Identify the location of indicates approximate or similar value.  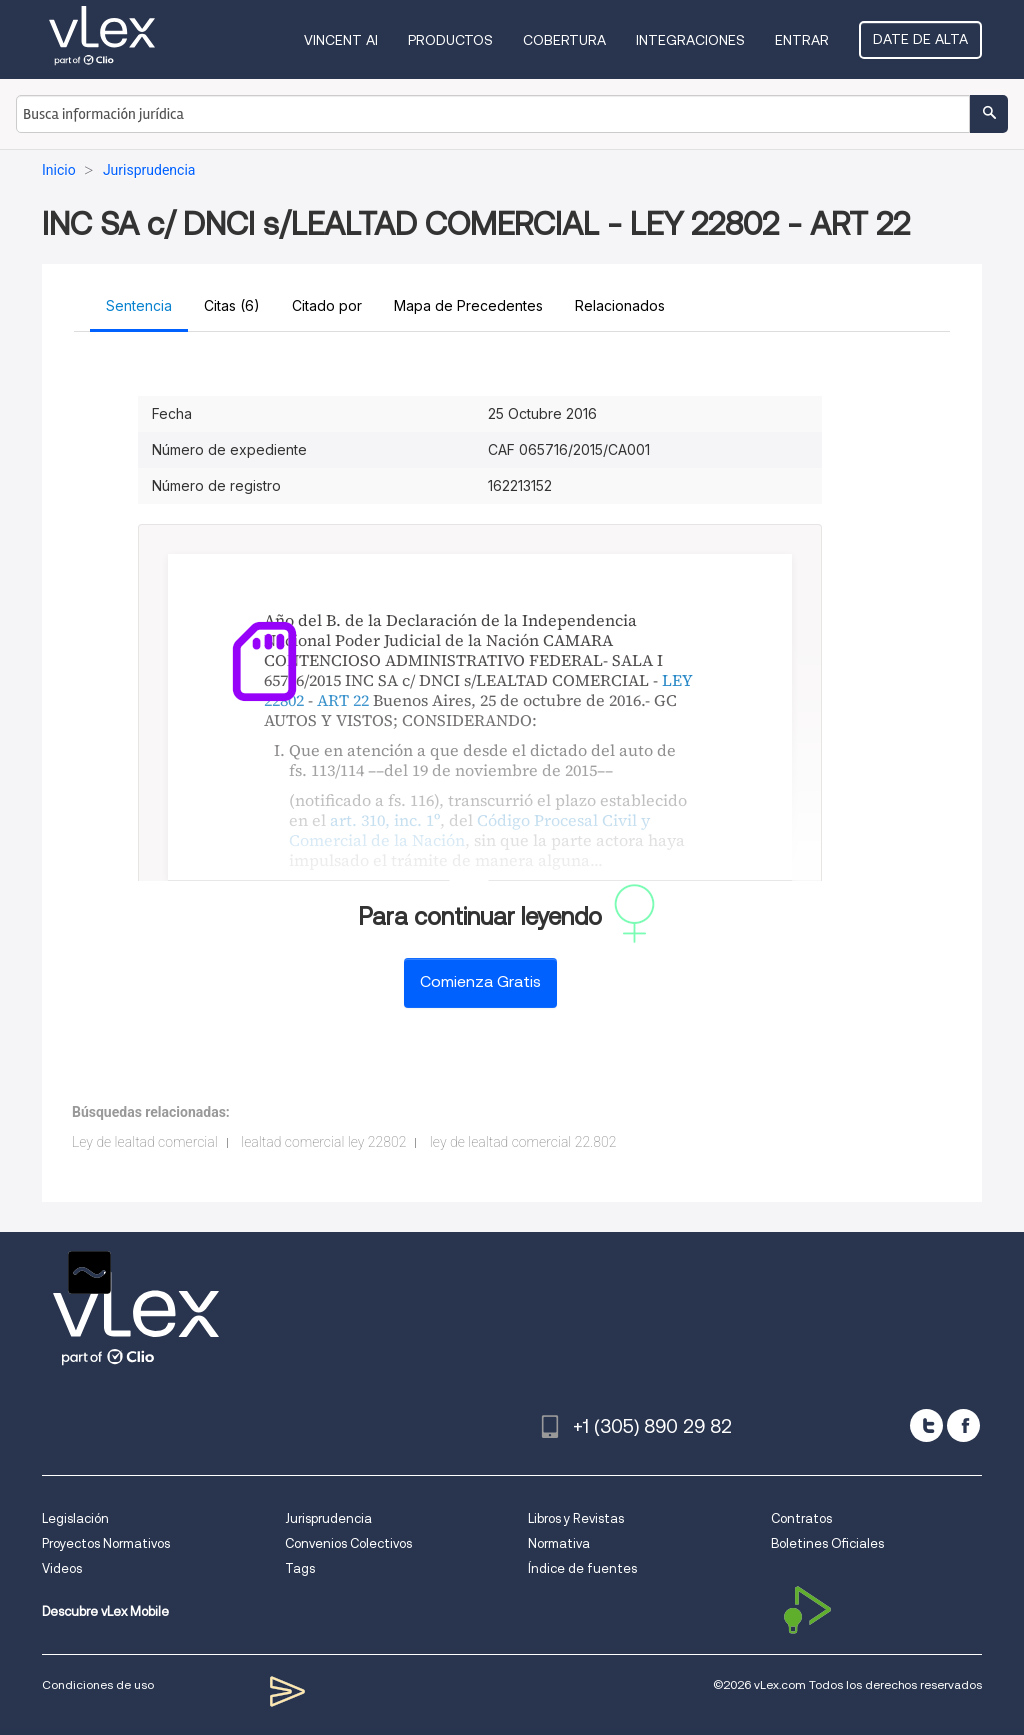
(89, 1272).